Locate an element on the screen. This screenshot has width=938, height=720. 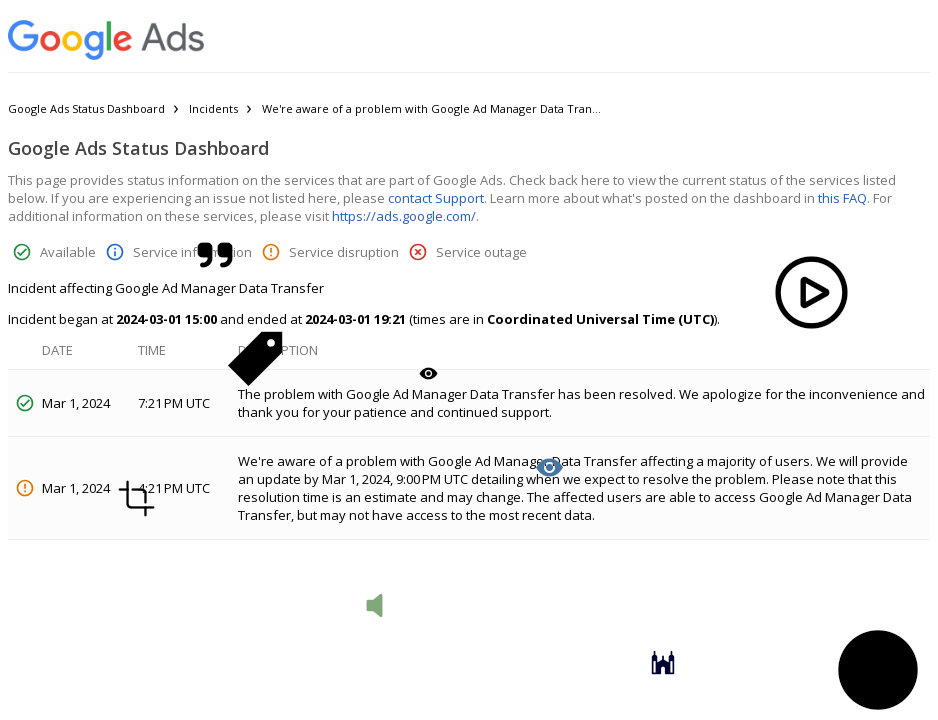
find nearby synagogues is located at coordinates (663, 663).